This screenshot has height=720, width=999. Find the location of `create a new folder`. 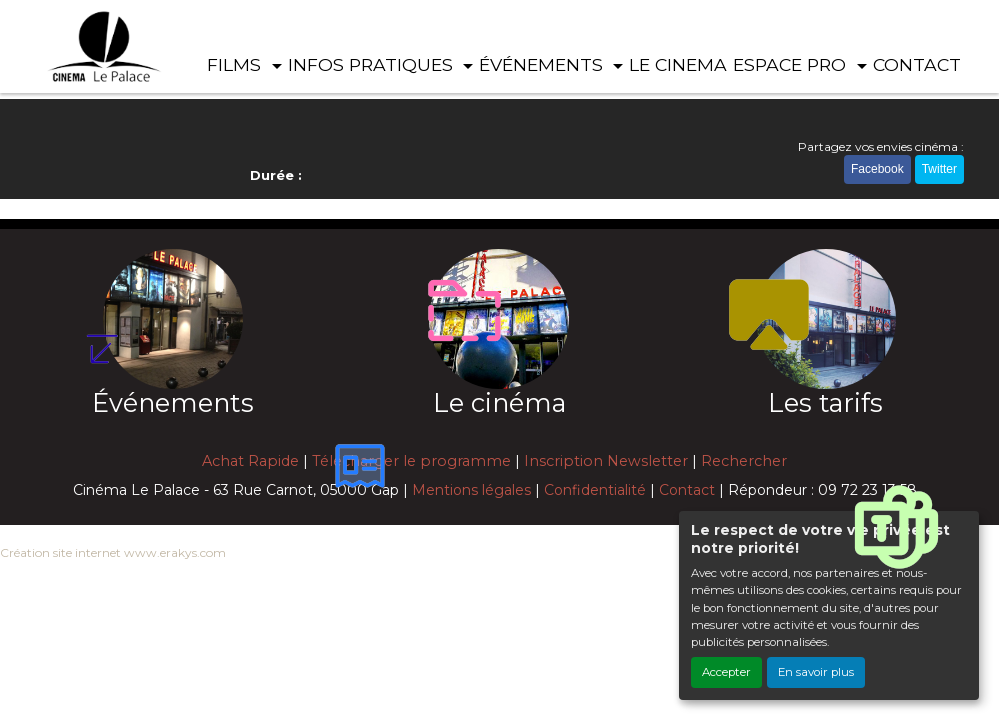

create a new folder is located at coordinates (464, 310).